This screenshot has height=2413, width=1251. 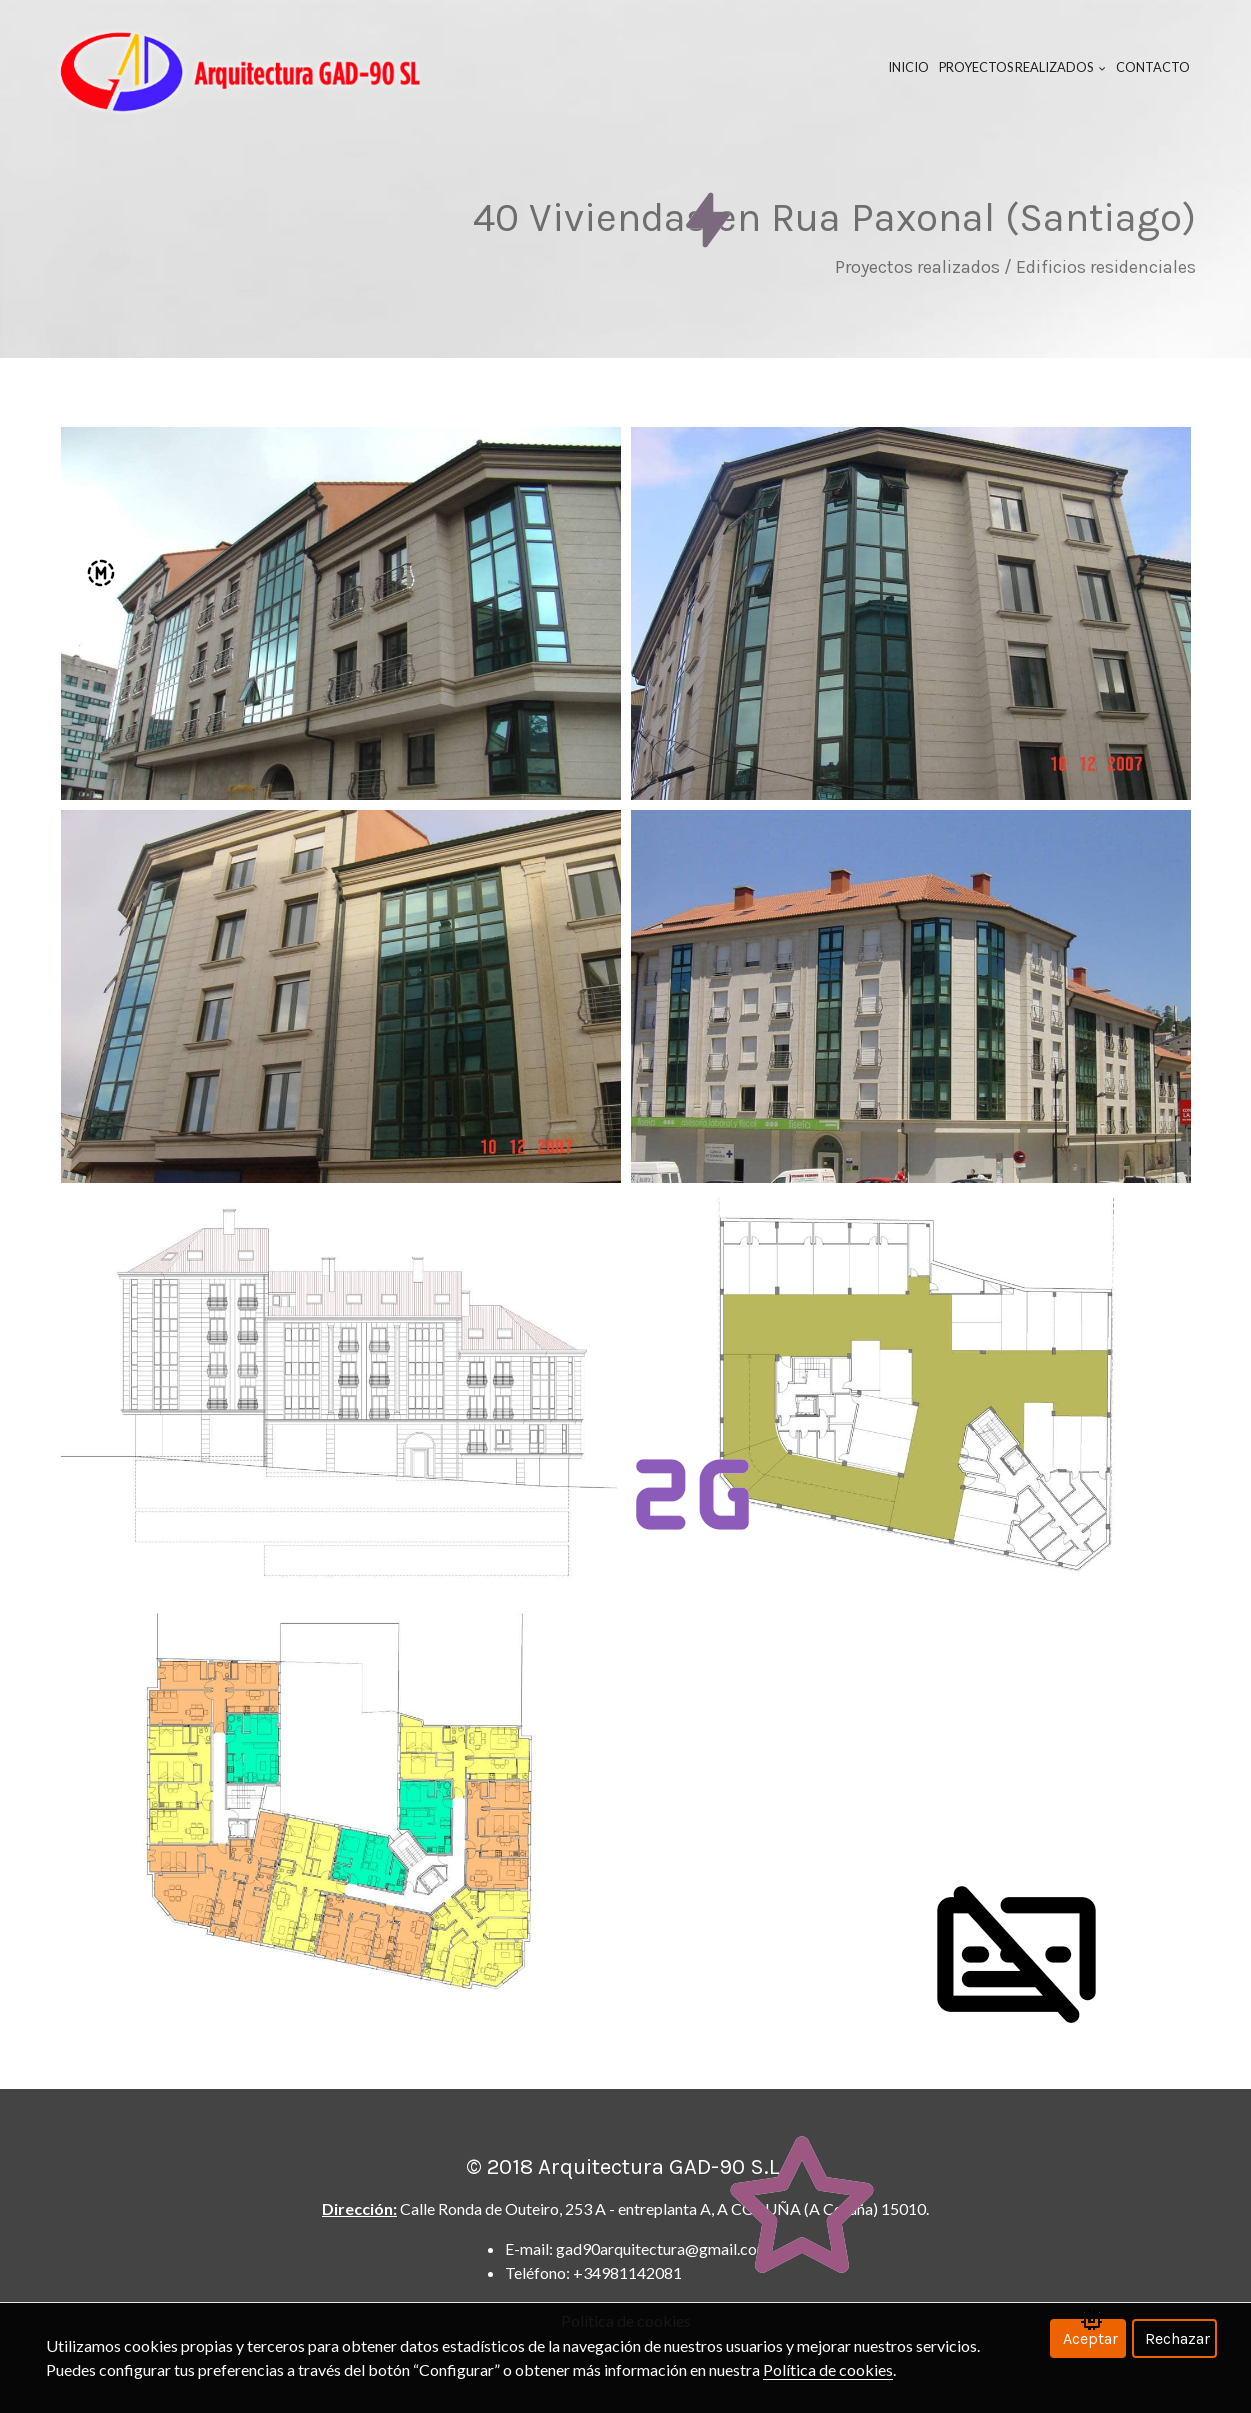 I want to click on indicates flash or lightning mode is enabled, so click(x=708, y=220).